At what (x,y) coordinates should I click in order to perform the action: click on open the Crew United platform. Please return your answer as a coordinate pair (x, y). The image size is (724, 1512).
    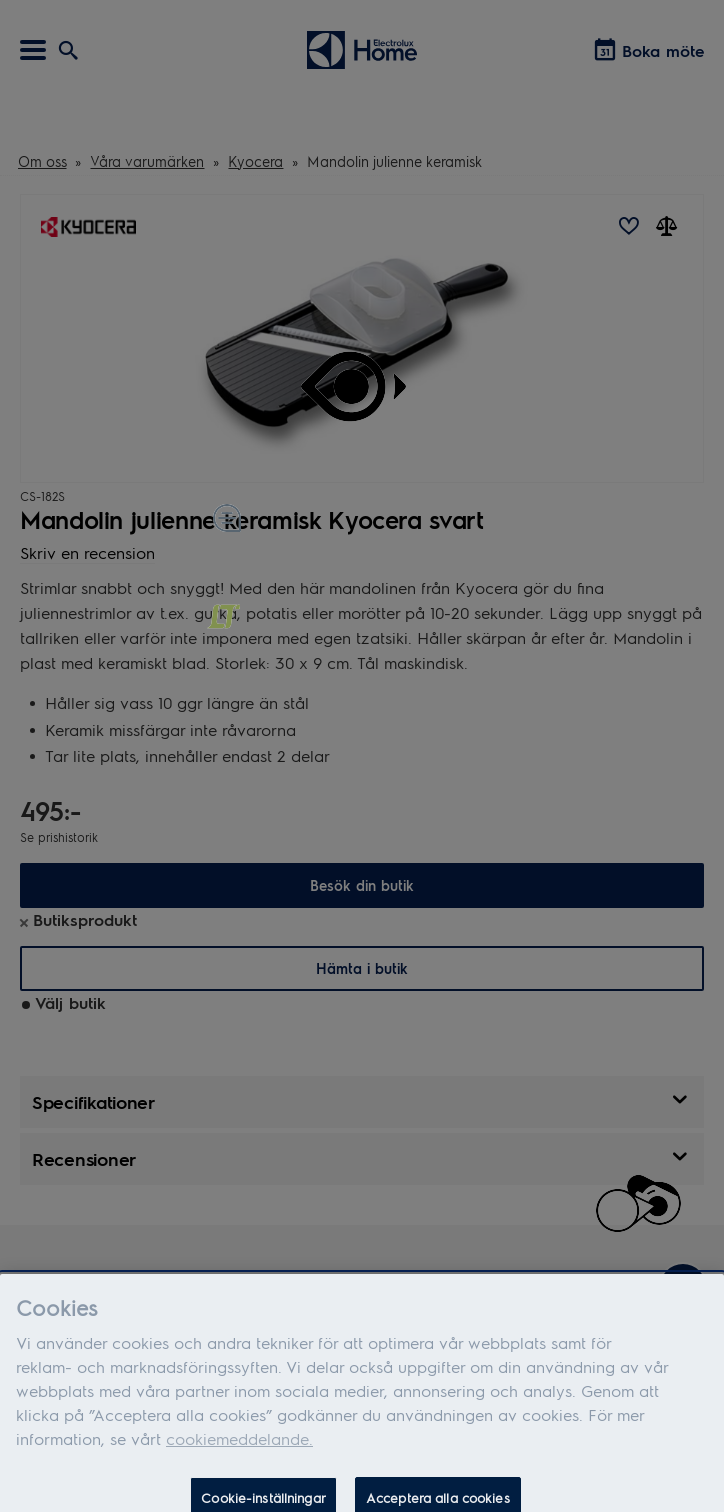
    Looking at the image, I should click on (638, 1203).